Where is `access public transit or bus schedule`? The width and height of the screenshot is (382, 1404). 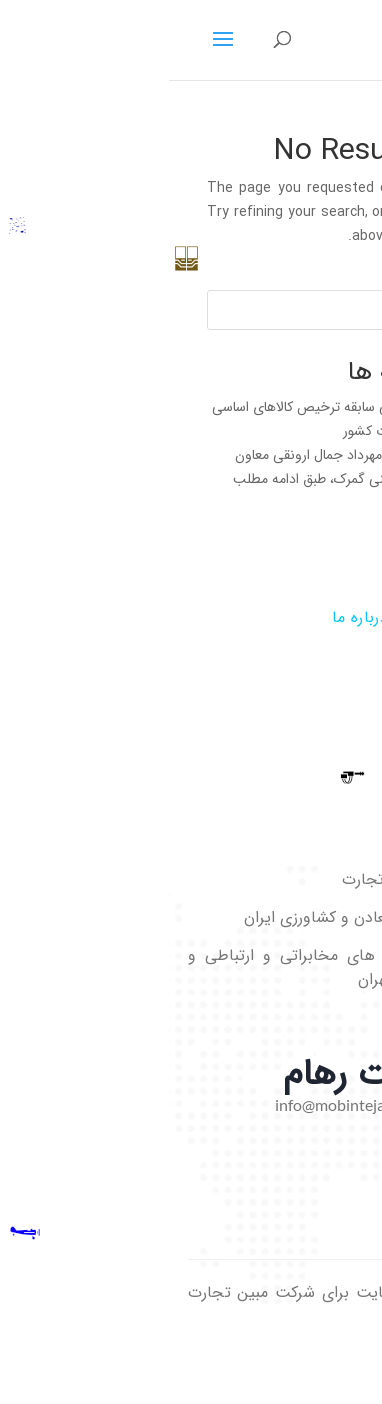
access public transit or bus schedule is located at coordinates (186, 258).